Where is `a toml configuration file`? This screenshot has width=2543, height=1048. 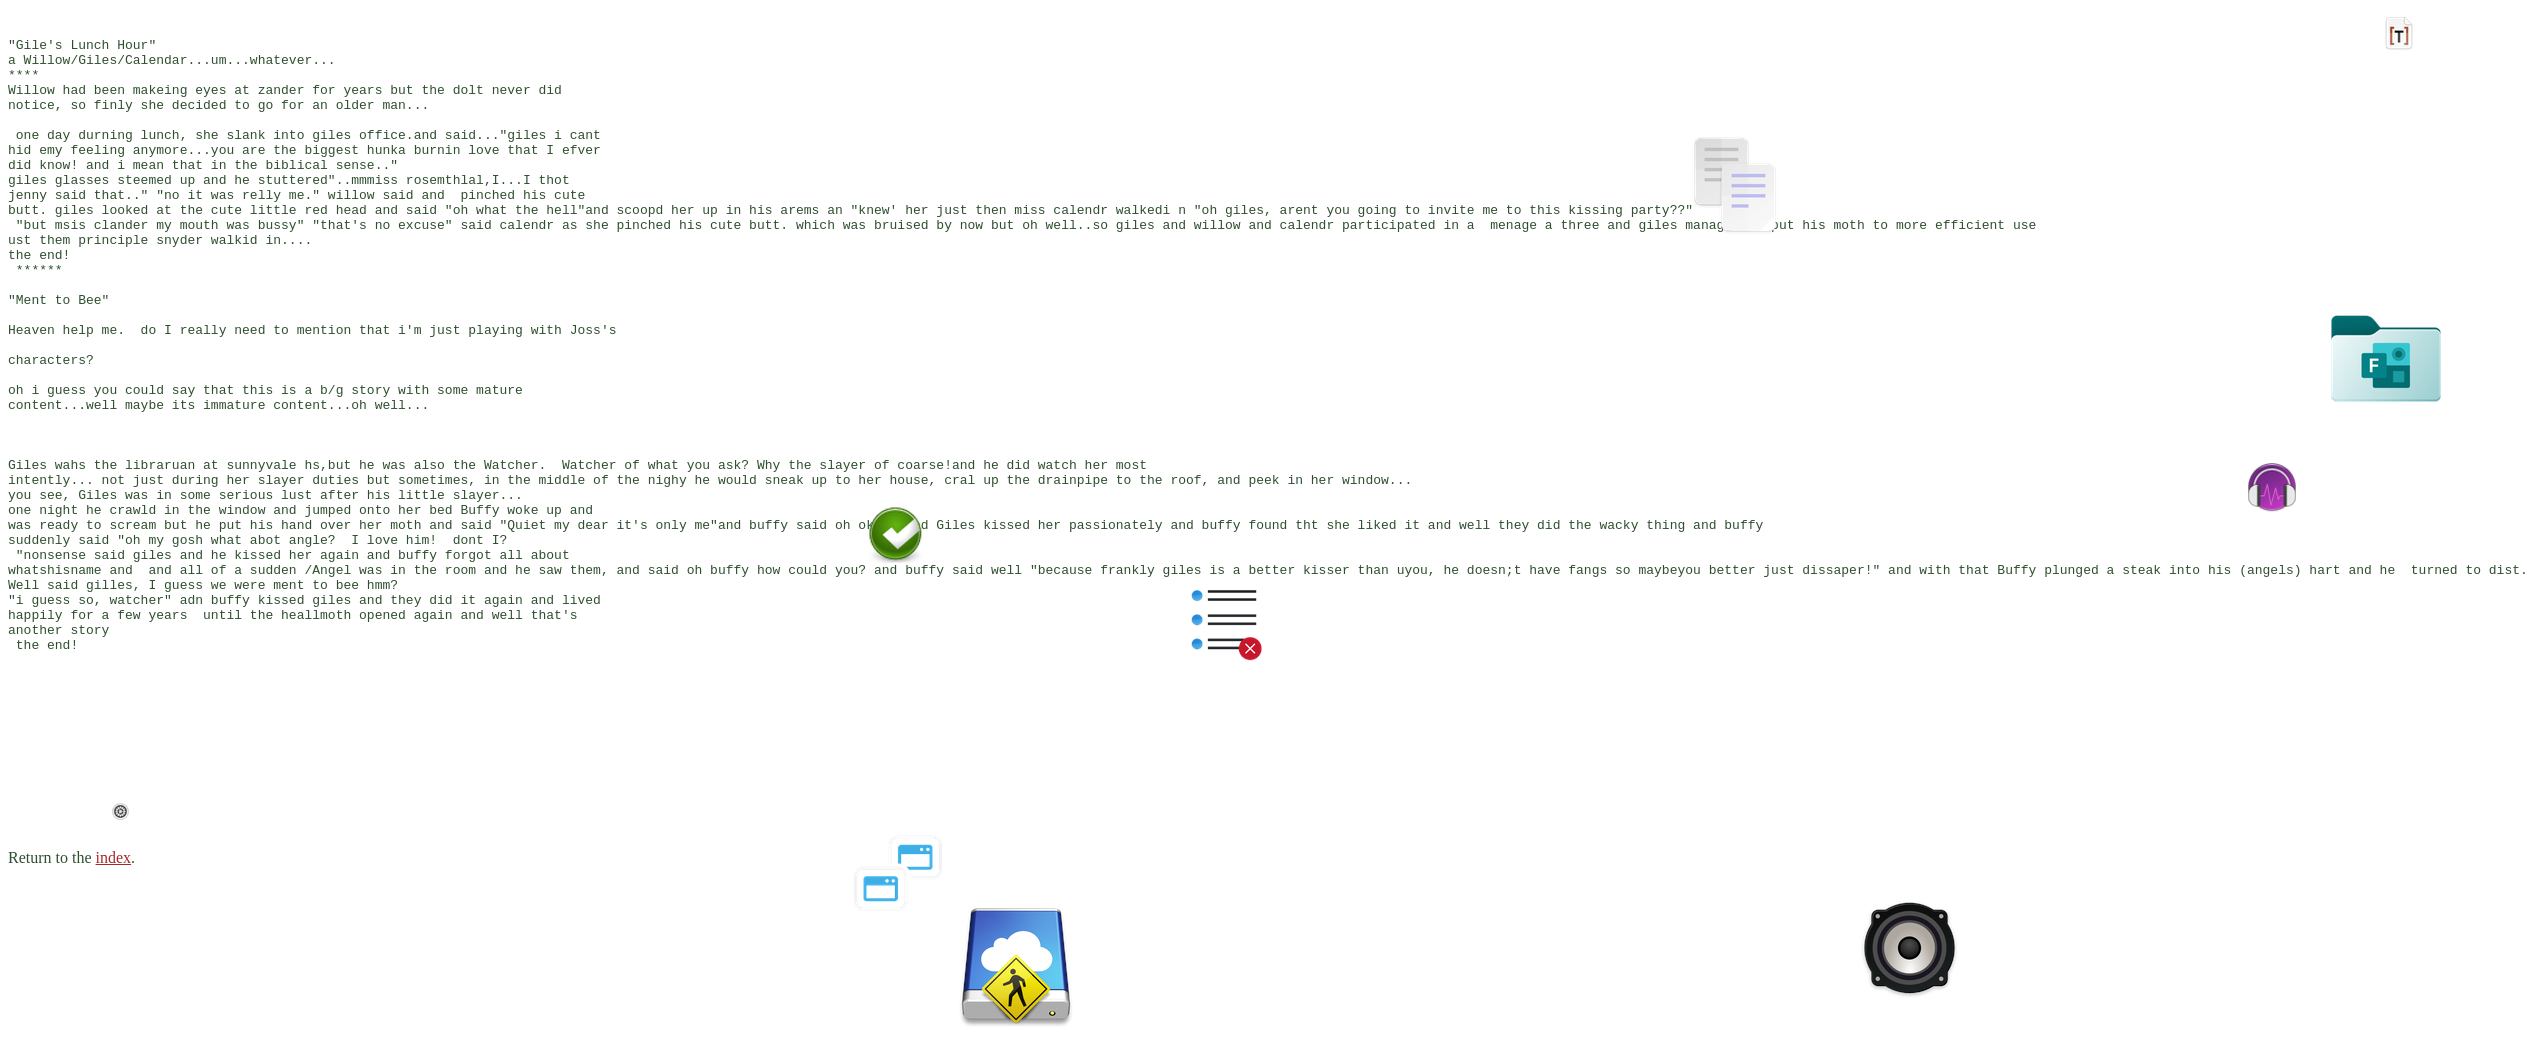 a toml configuration file is located at coordinates (2399, 33).